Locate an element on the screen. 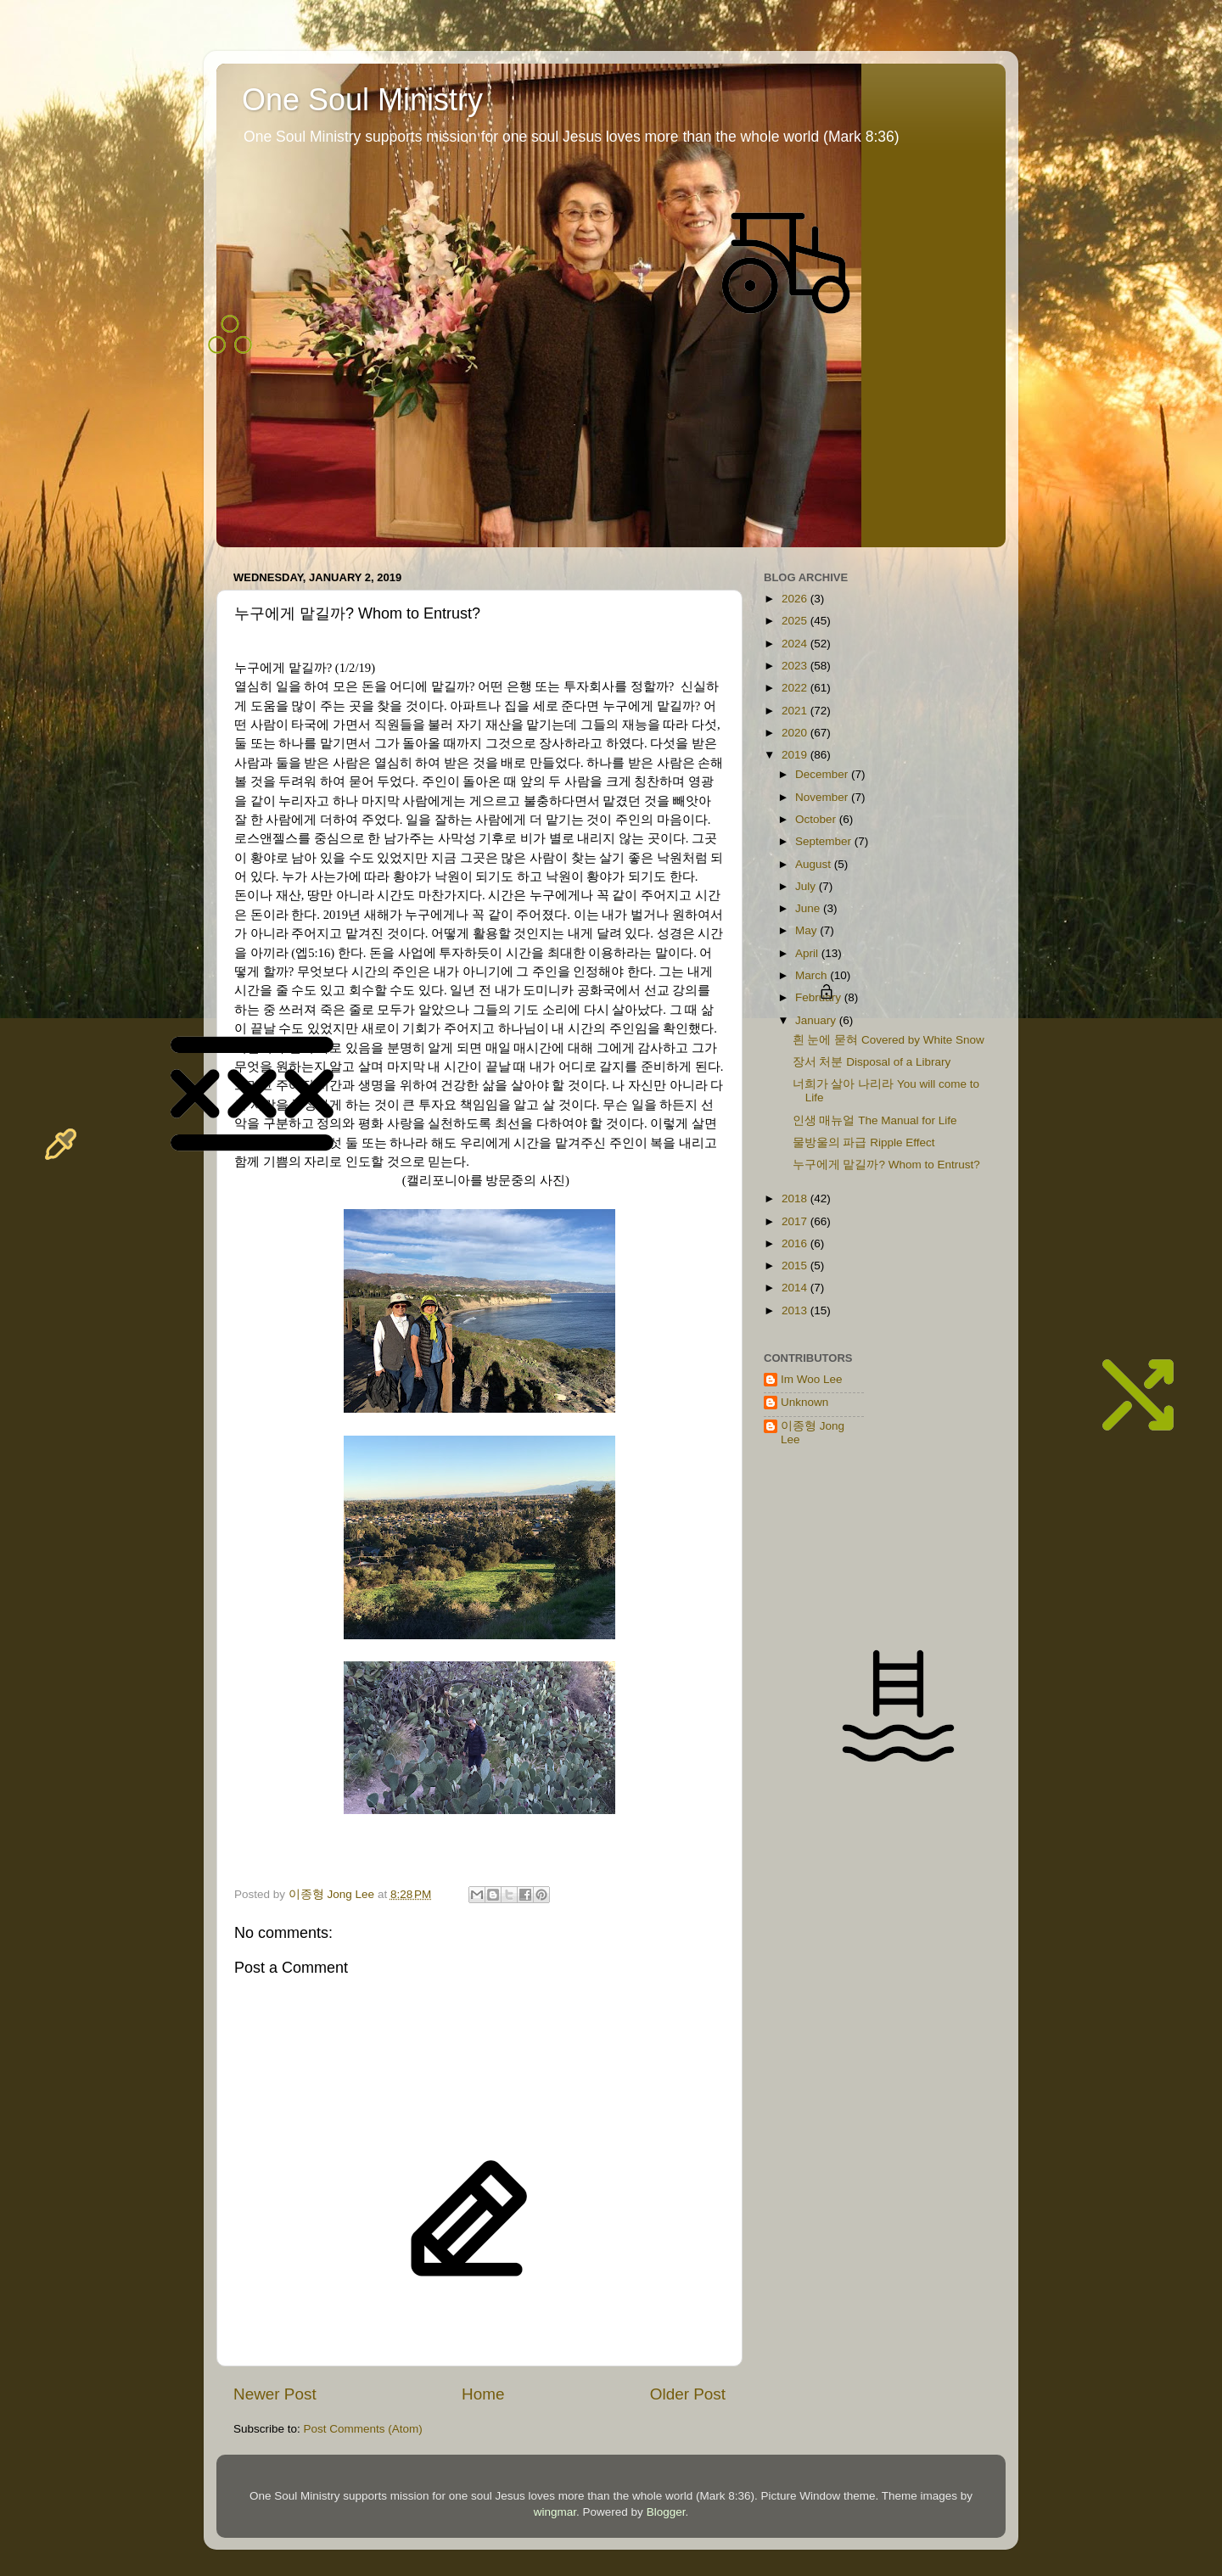  group or organize items is located at coordinates (230, 335).